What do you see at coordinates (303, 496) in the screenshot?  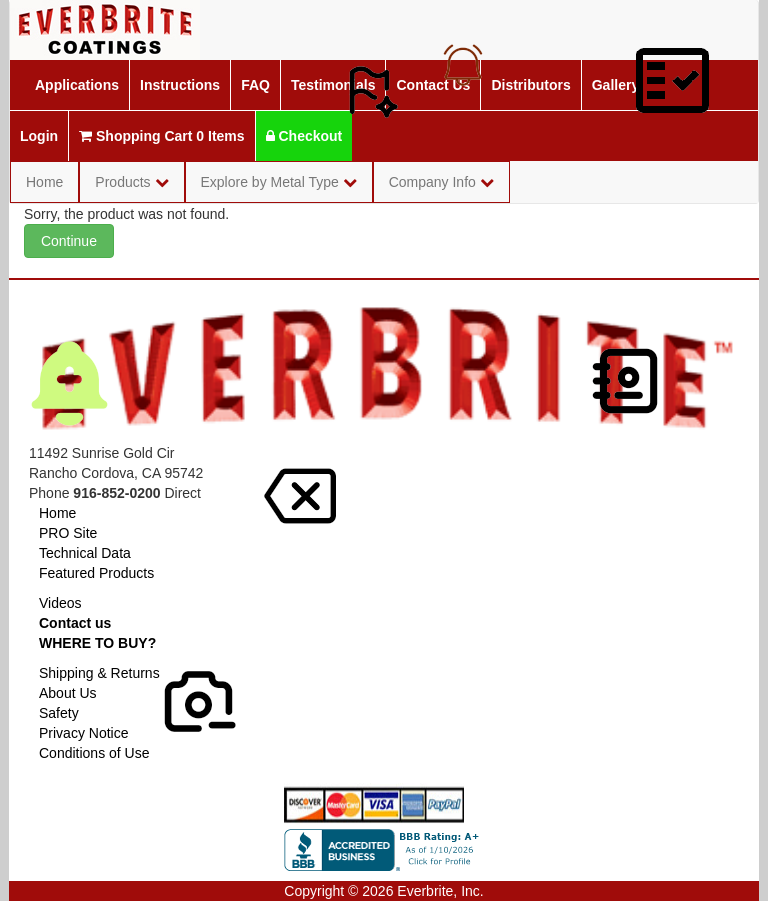 I see `delete the last character entered` at bounding box center [303, 496].